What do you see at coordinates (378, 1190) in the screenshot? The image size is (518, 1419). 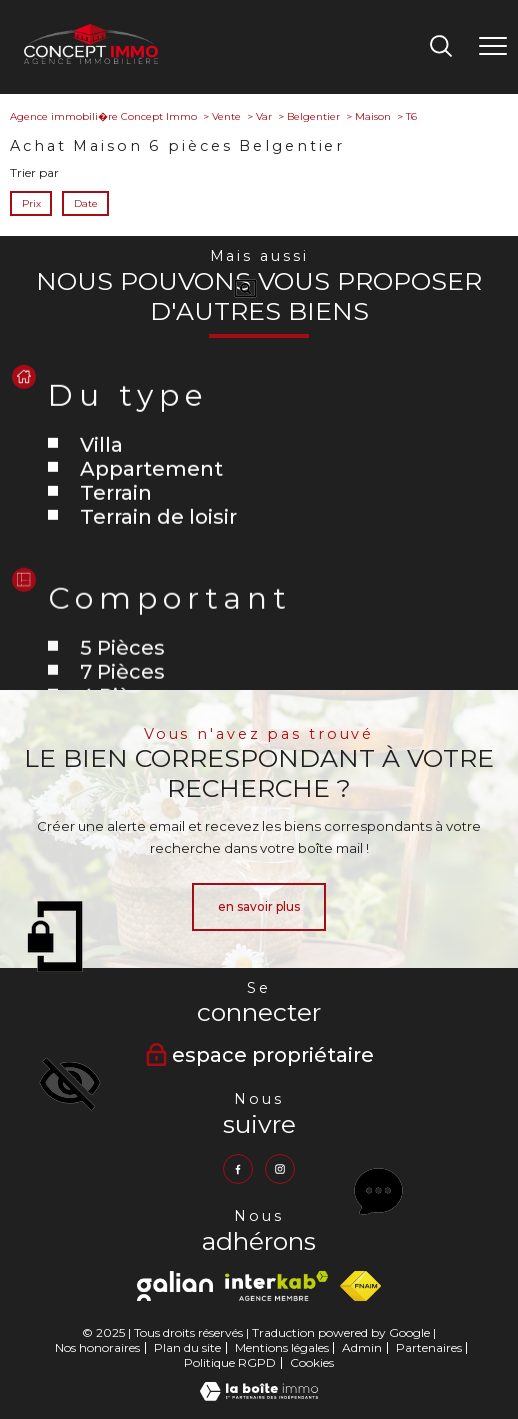 I see `open messaging or chat` at bounding box center [378, 1190].